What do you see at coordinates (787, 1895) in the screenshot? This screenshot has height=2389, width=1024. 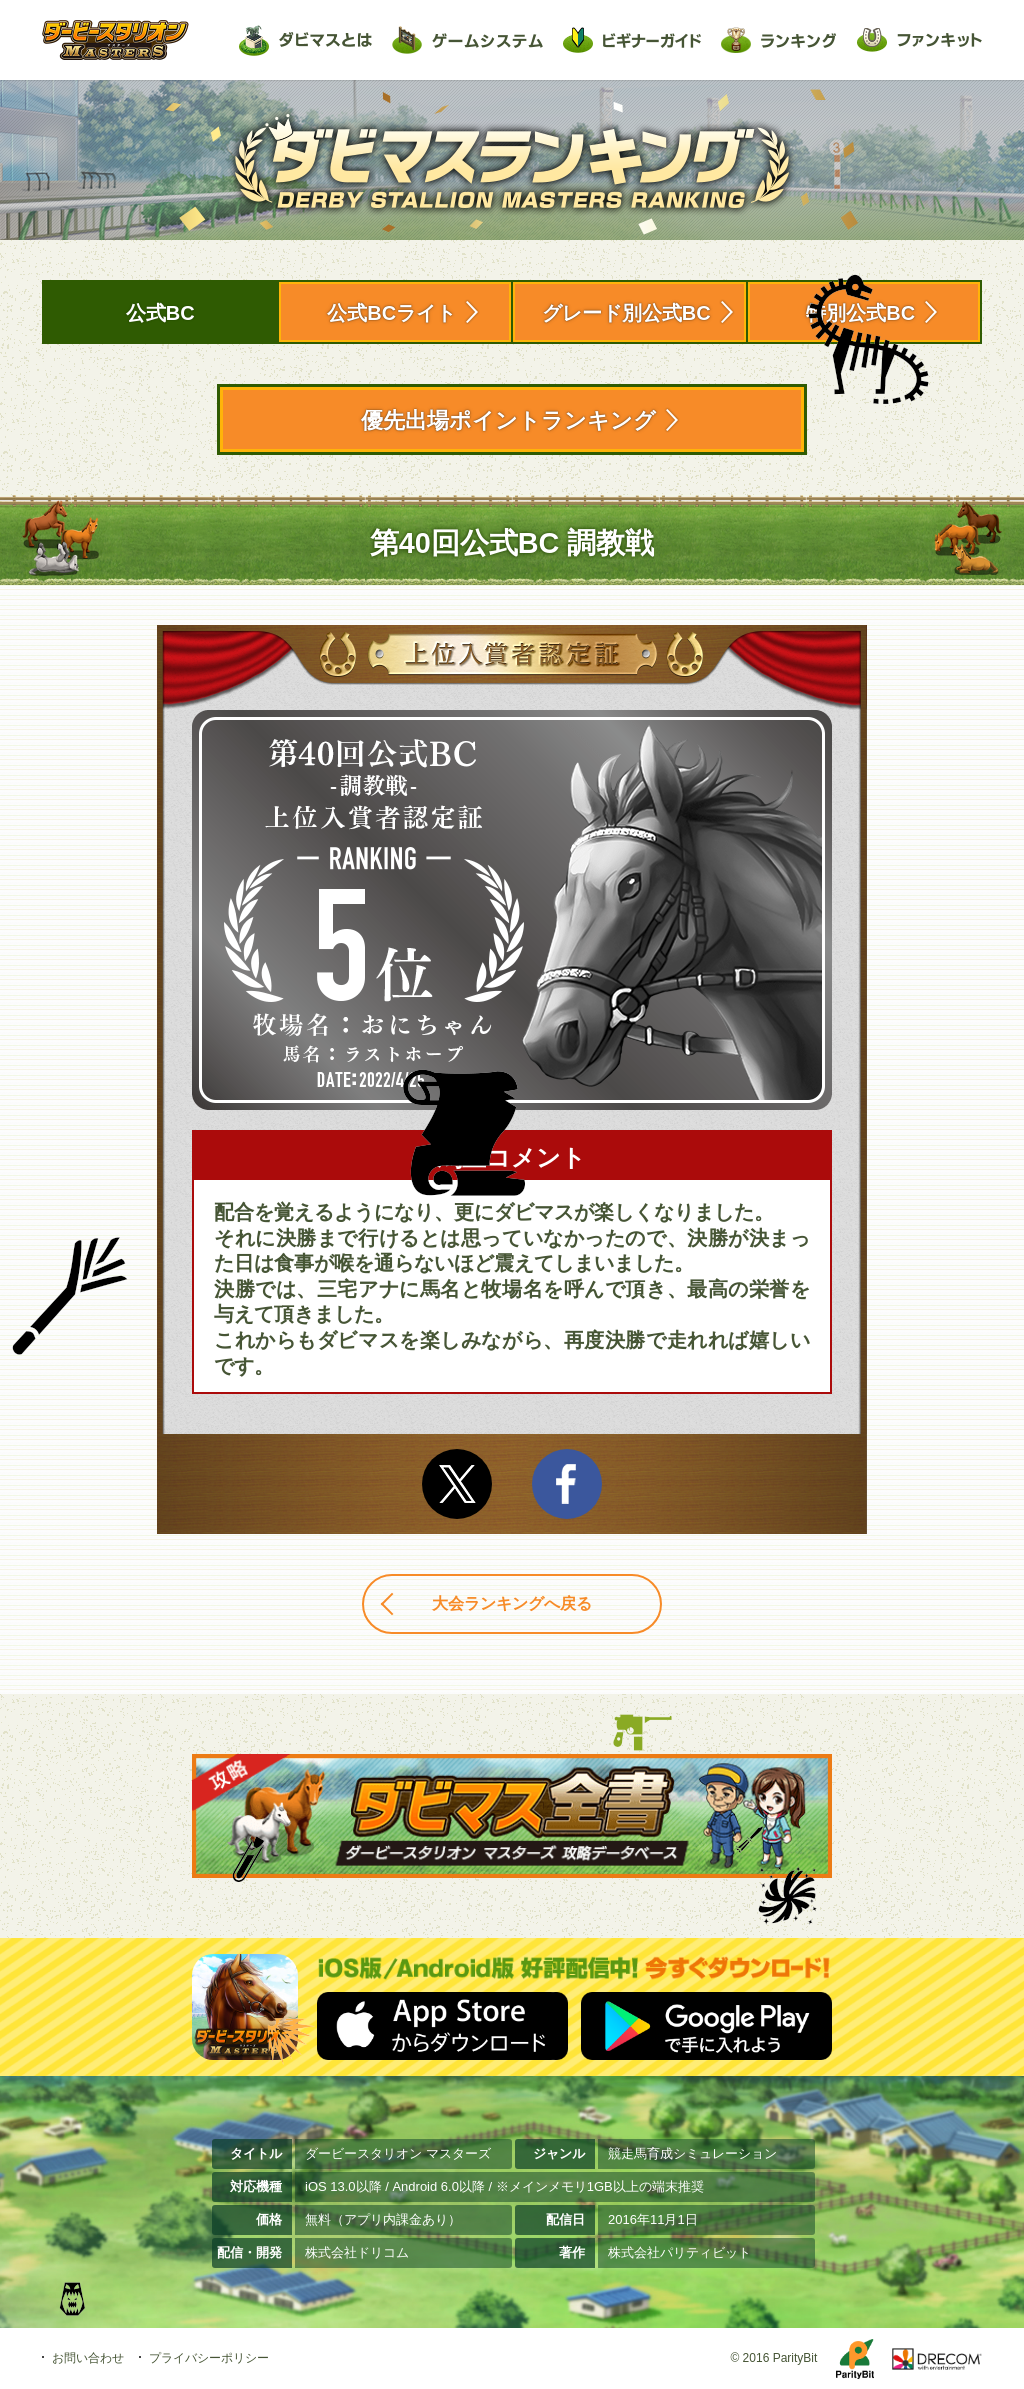 I see `access space or astronomy-themed content` at bounding box center [787, 1895].